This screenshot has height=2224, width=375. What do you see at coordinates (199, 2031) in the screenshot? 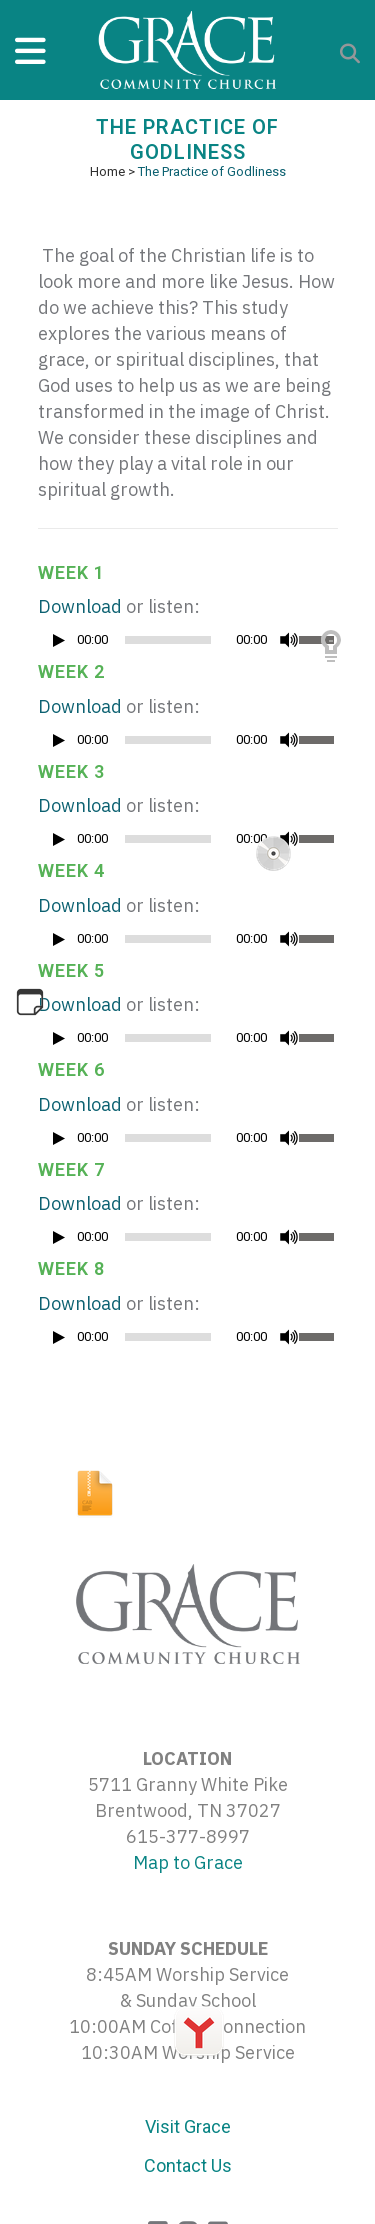
I see `open yandex browser` at bounding box center [199, 2031].